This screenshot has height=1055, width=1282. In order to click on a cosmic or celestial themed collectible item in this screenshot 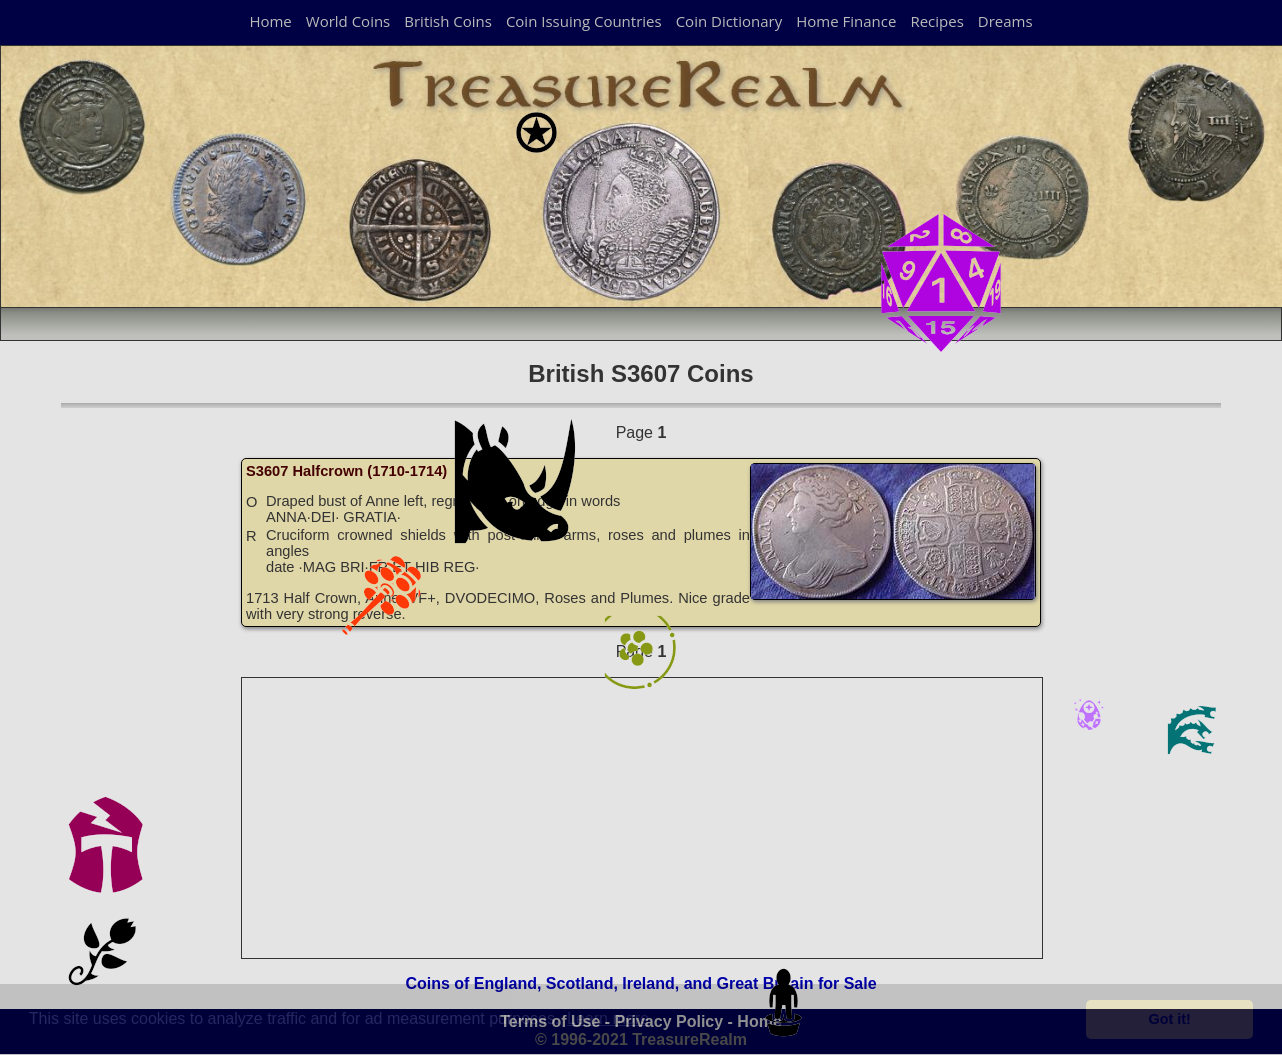, I will do `click(1089, 714)`.